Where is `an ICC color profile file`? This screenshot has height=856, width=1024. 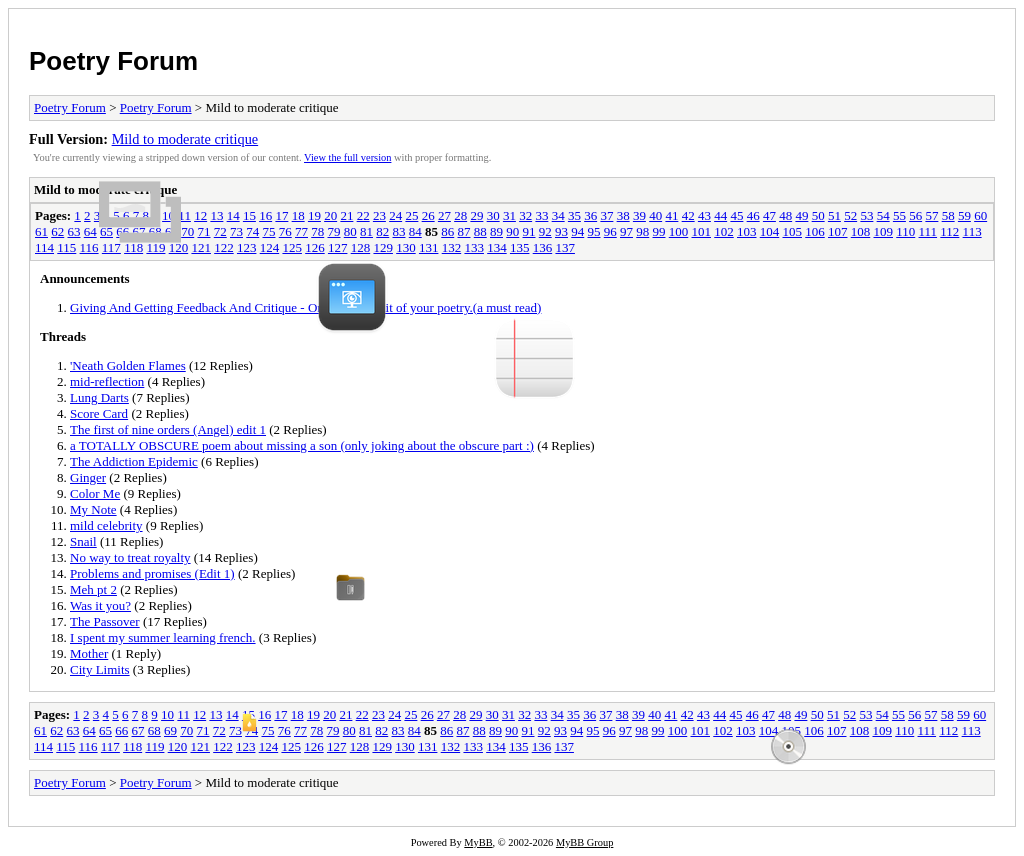
an ICC color profile file is located at coordinates (249, 722).